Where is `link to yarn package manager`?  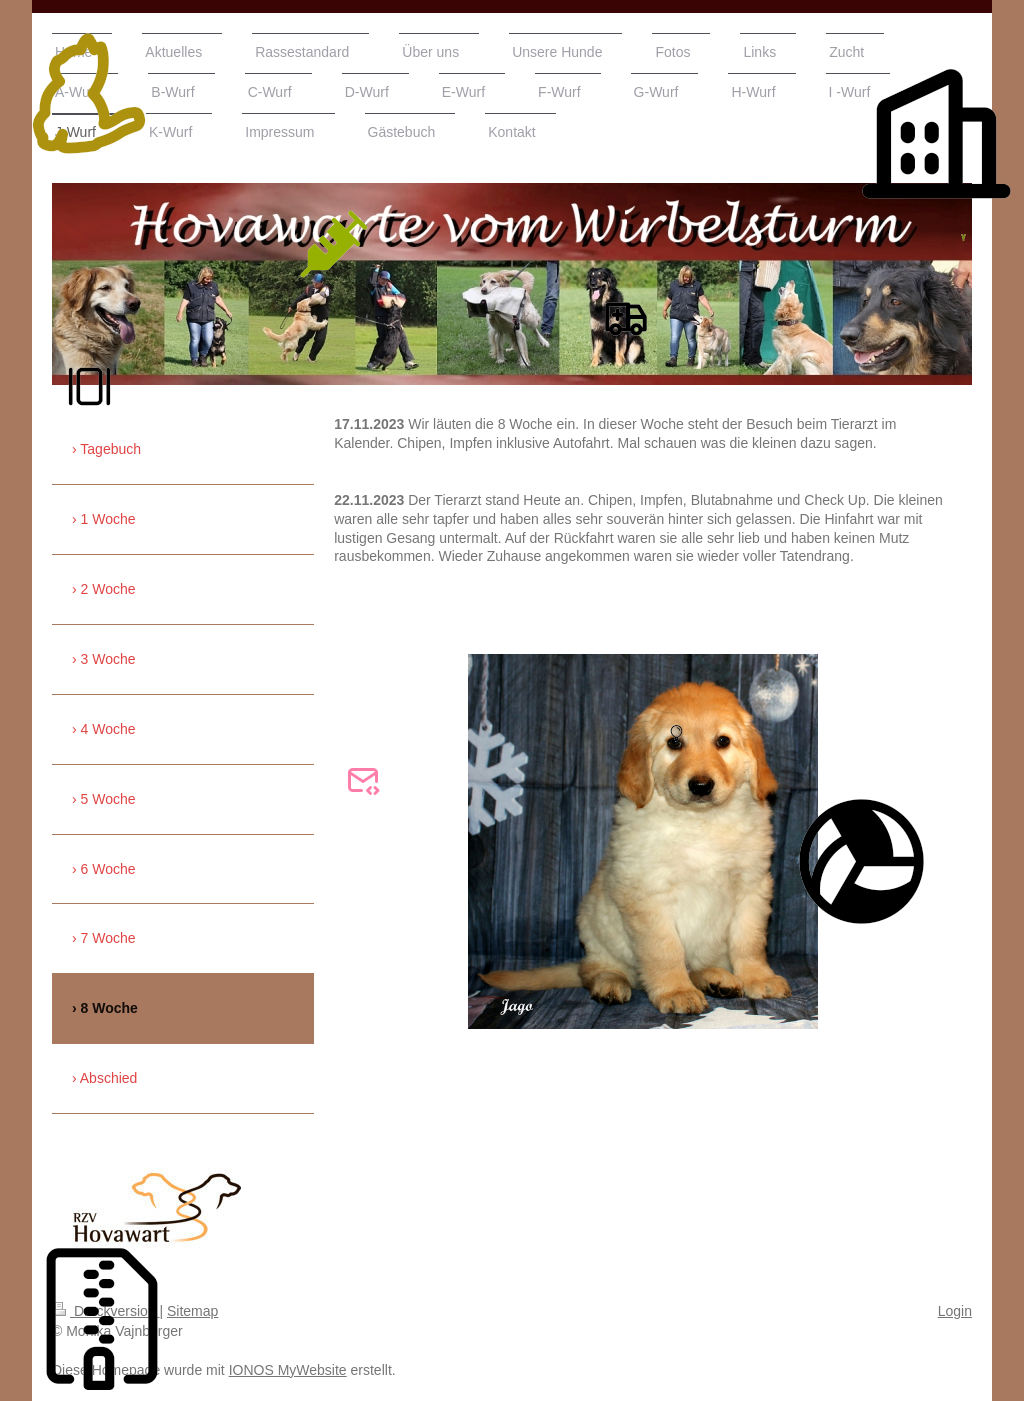 link to yarn package manager is located at coordinates (87, 93).